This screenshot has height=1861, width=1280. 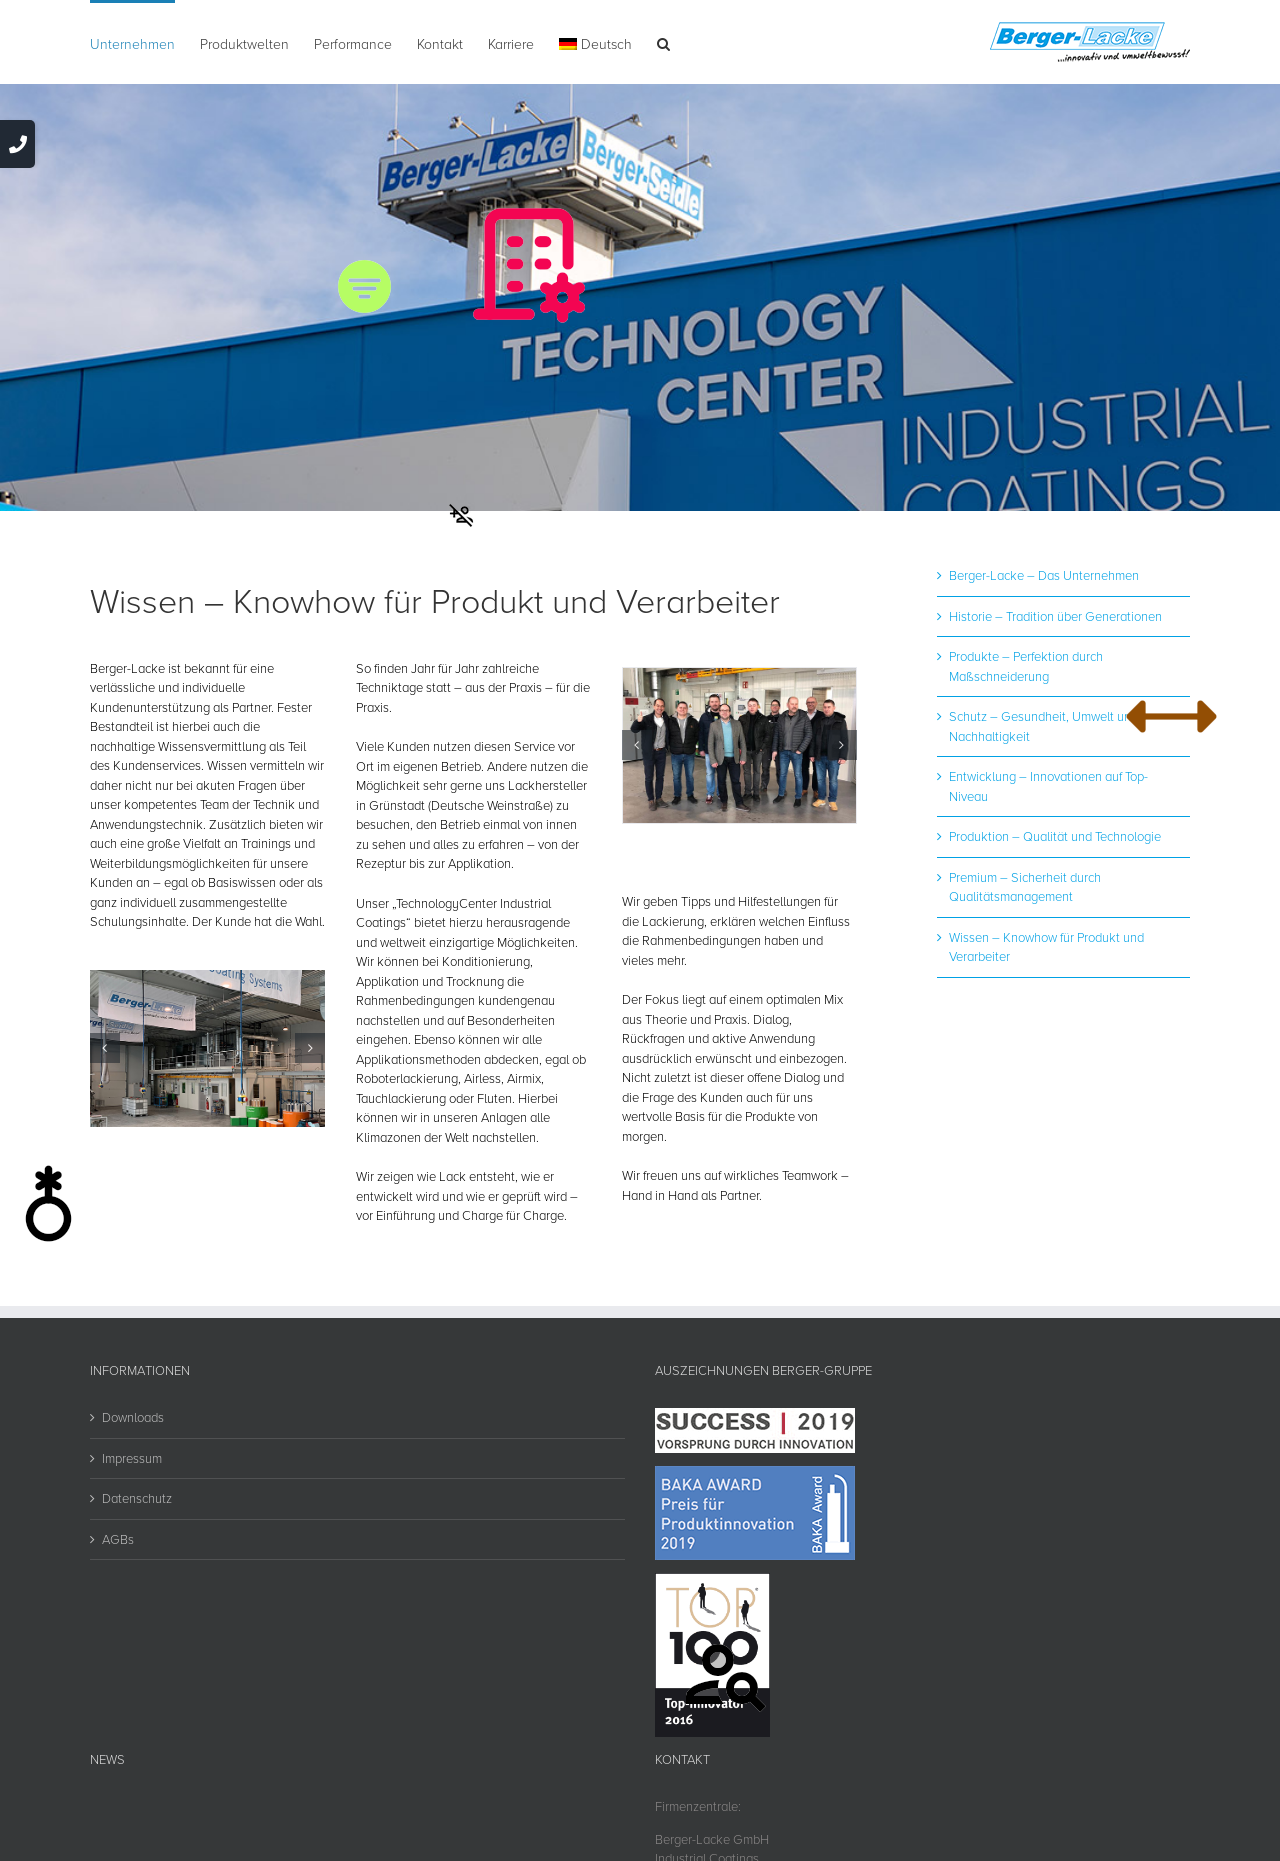 I want to click on resize element horizontally, so click(x=1171, y=716).